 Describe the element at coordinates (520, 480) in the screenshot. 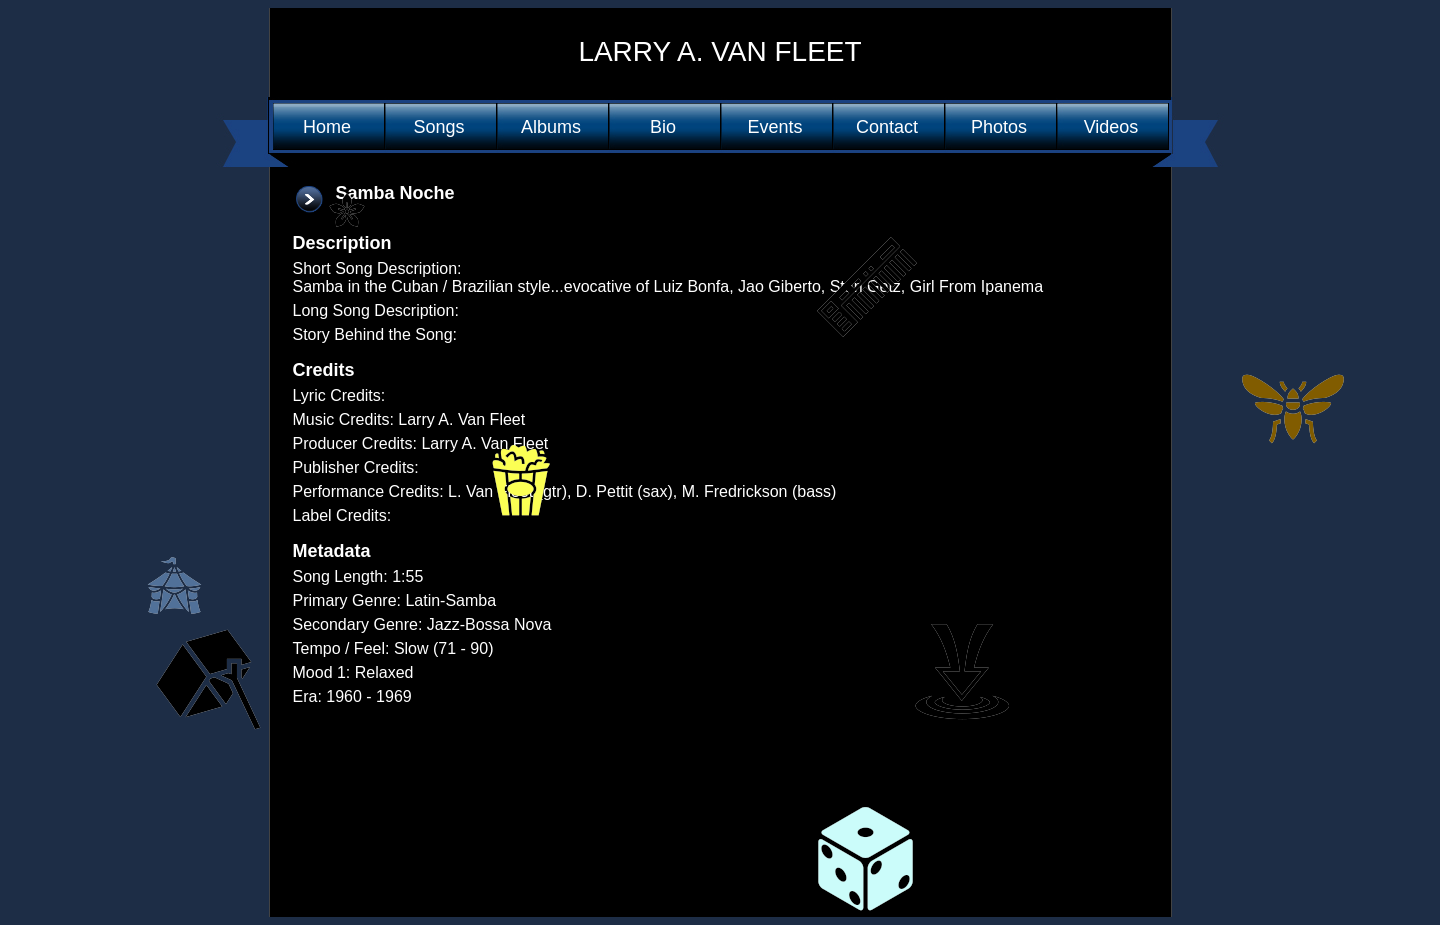

I see `browse movies or entertainment content` at that location.